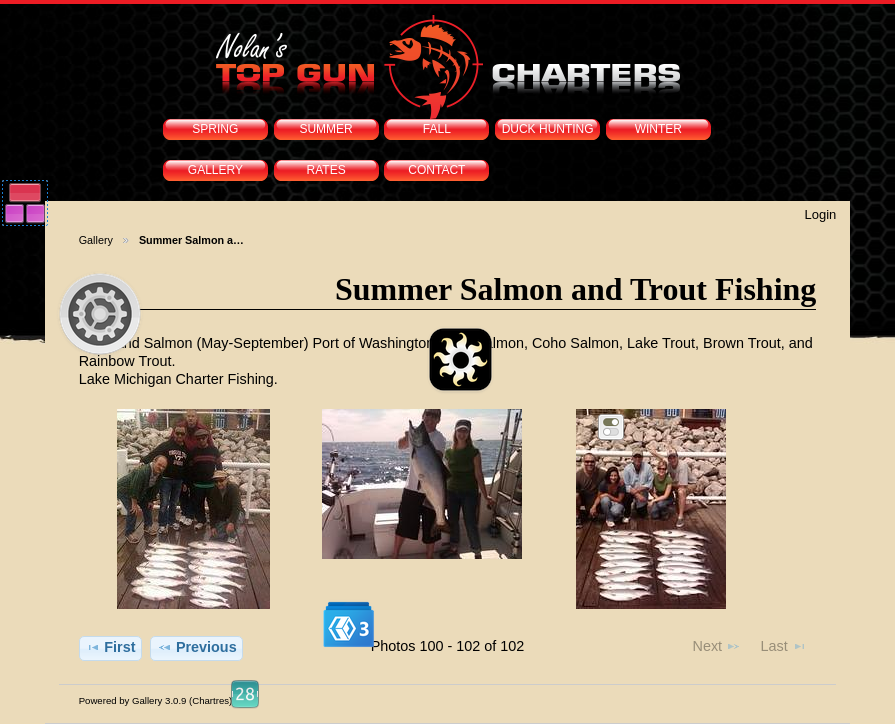 This screenshot has height=724, width=895. Describe the element at coordinates (460, 359) in the screenshot. I see `launch Hearts of Iron 2 game` at that location.